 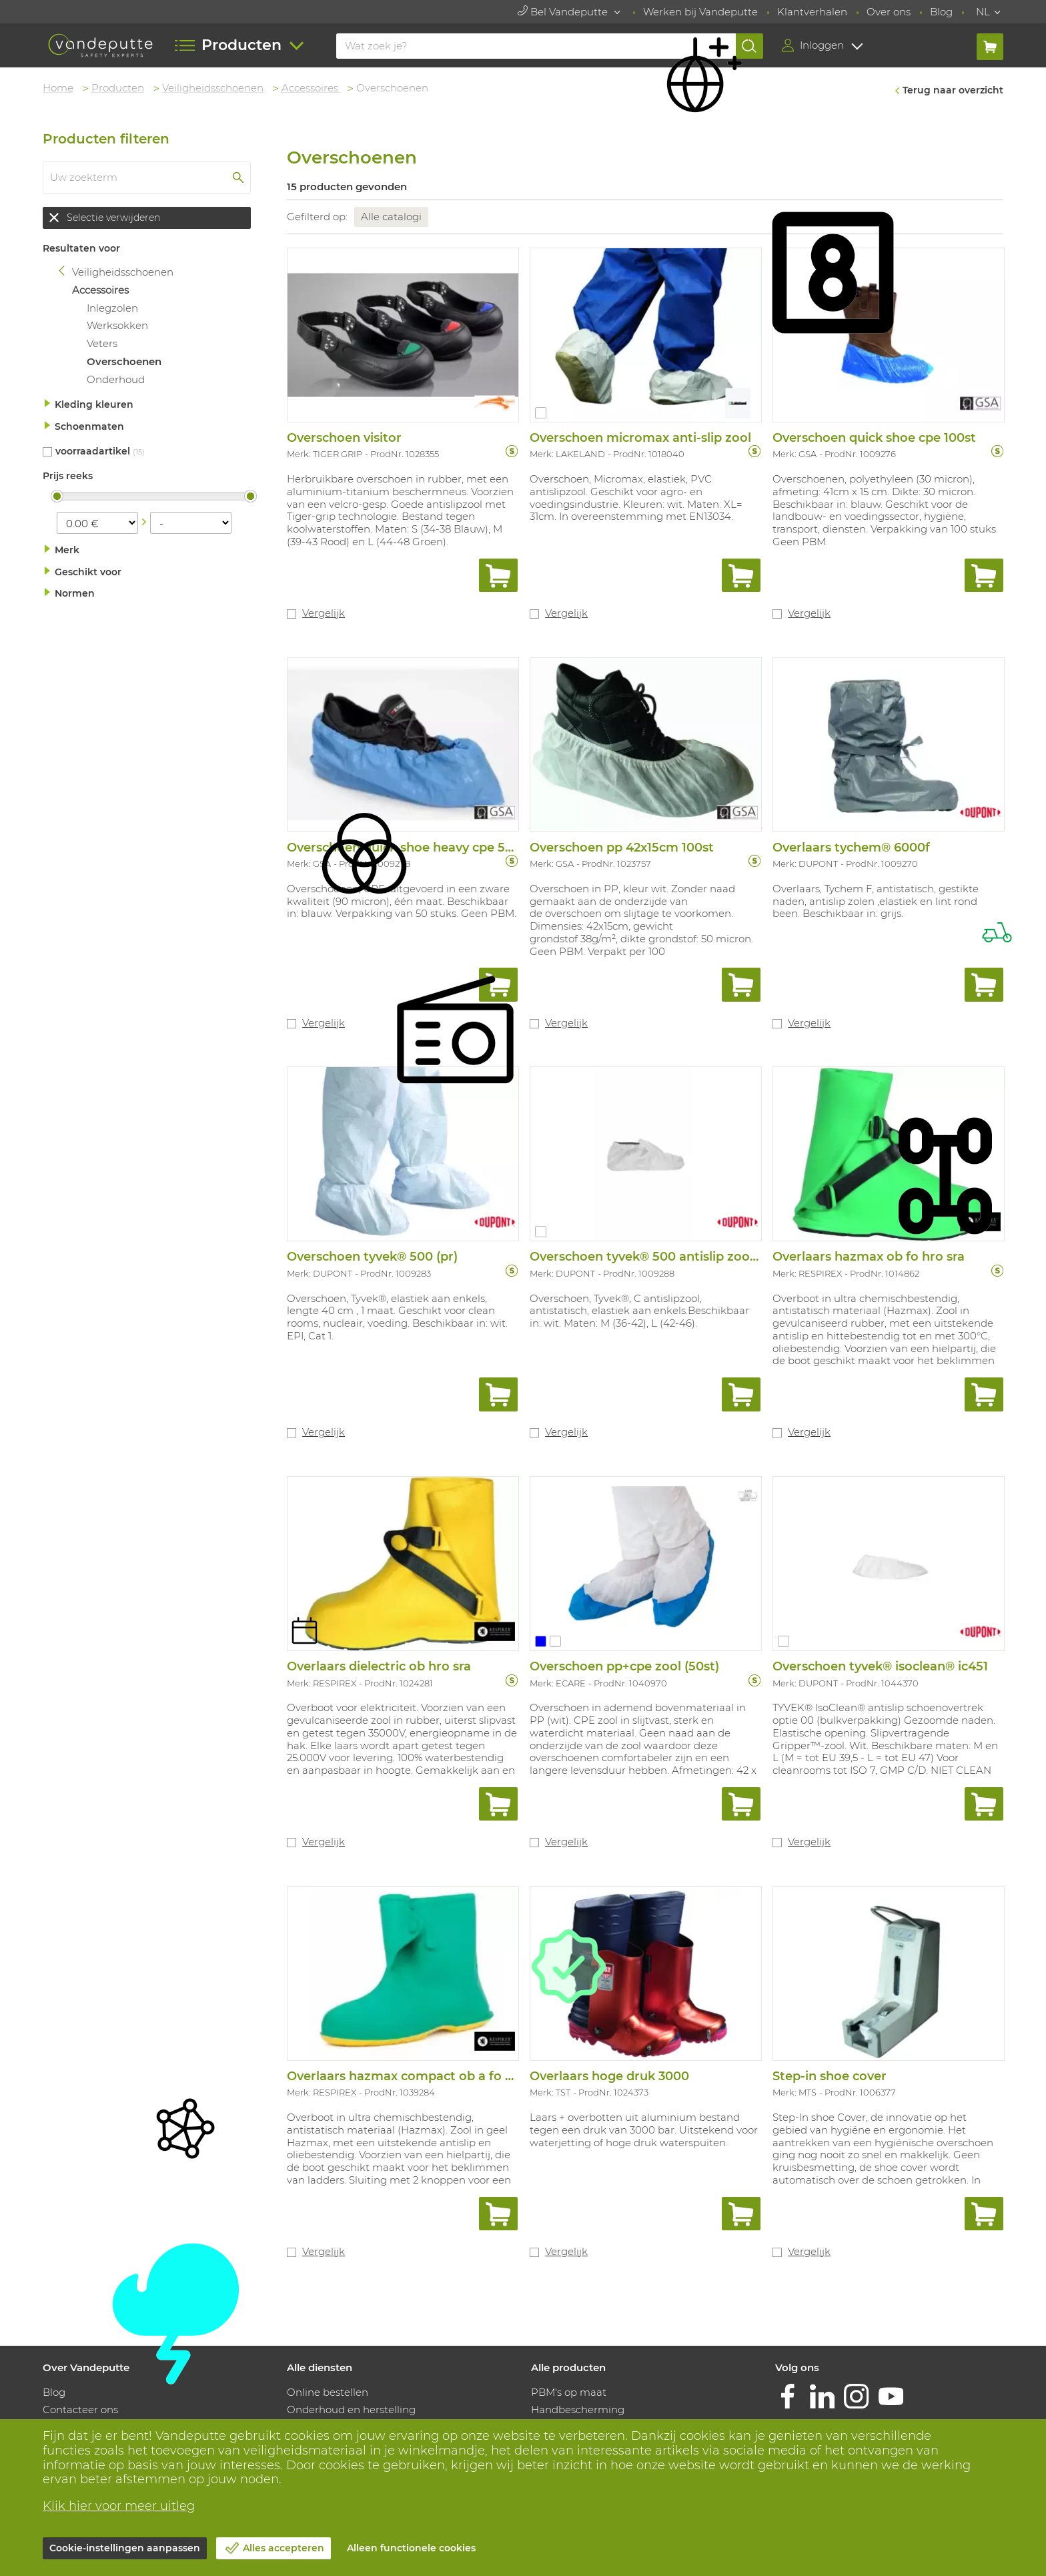 I want to click on view overlapping data or shared elements, so click(x=364, y=855).